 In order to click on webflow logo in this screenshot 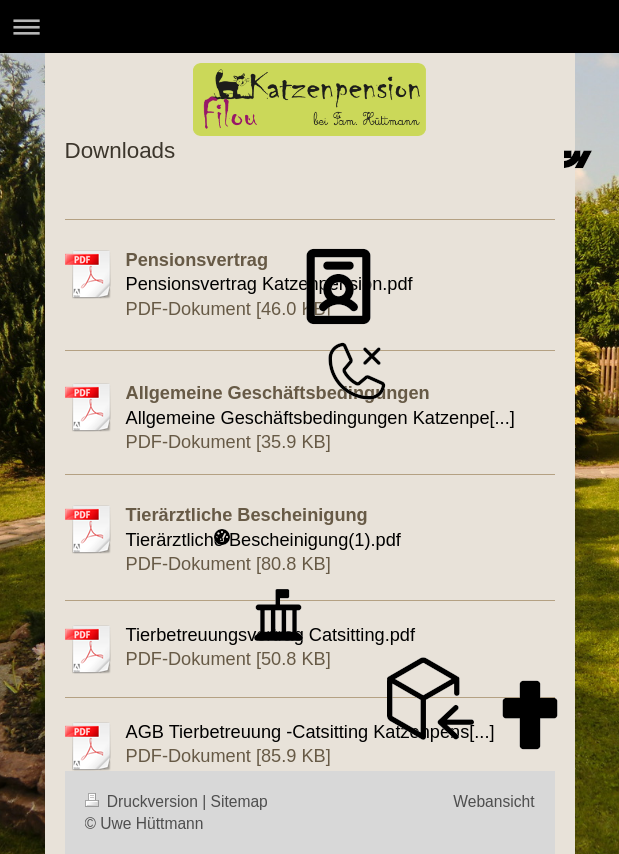, I will do `click(578, 159)`.